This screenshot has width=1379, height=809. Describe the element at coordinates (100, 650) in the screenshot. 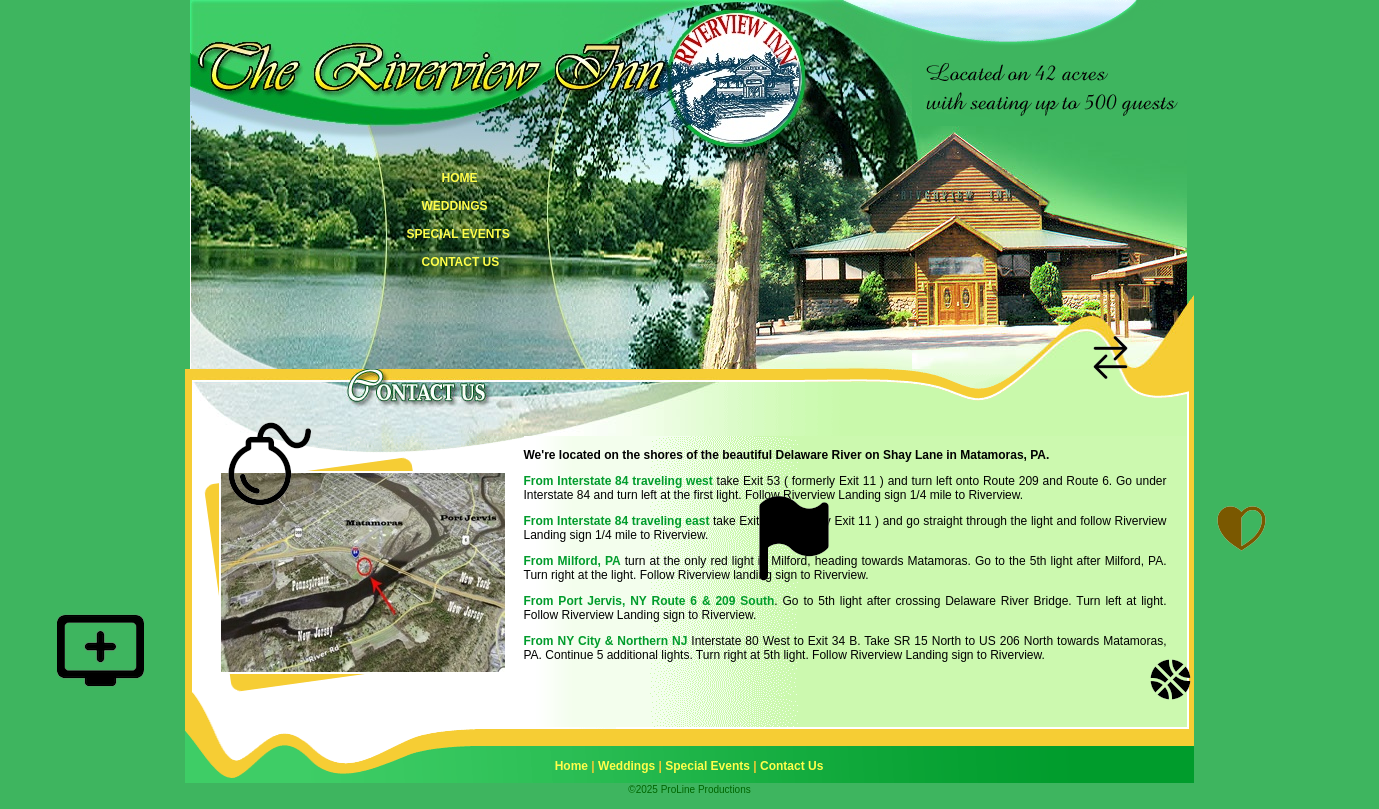

I see `add video to watch queue` at that location.